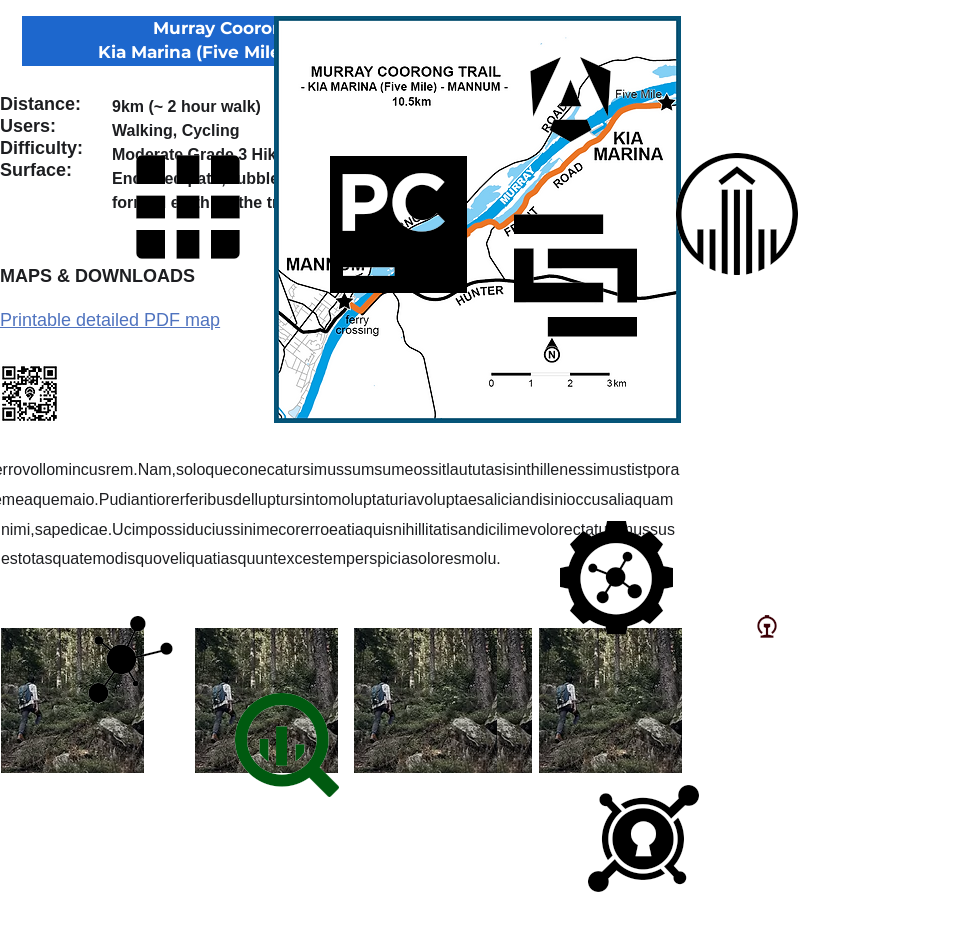 Image resolution: width=980 pixels, height=944 pixels. Describe the element at coordinates (287, 745) in the screenshot. I see `access Google BigQuery data warehouse` at that location.